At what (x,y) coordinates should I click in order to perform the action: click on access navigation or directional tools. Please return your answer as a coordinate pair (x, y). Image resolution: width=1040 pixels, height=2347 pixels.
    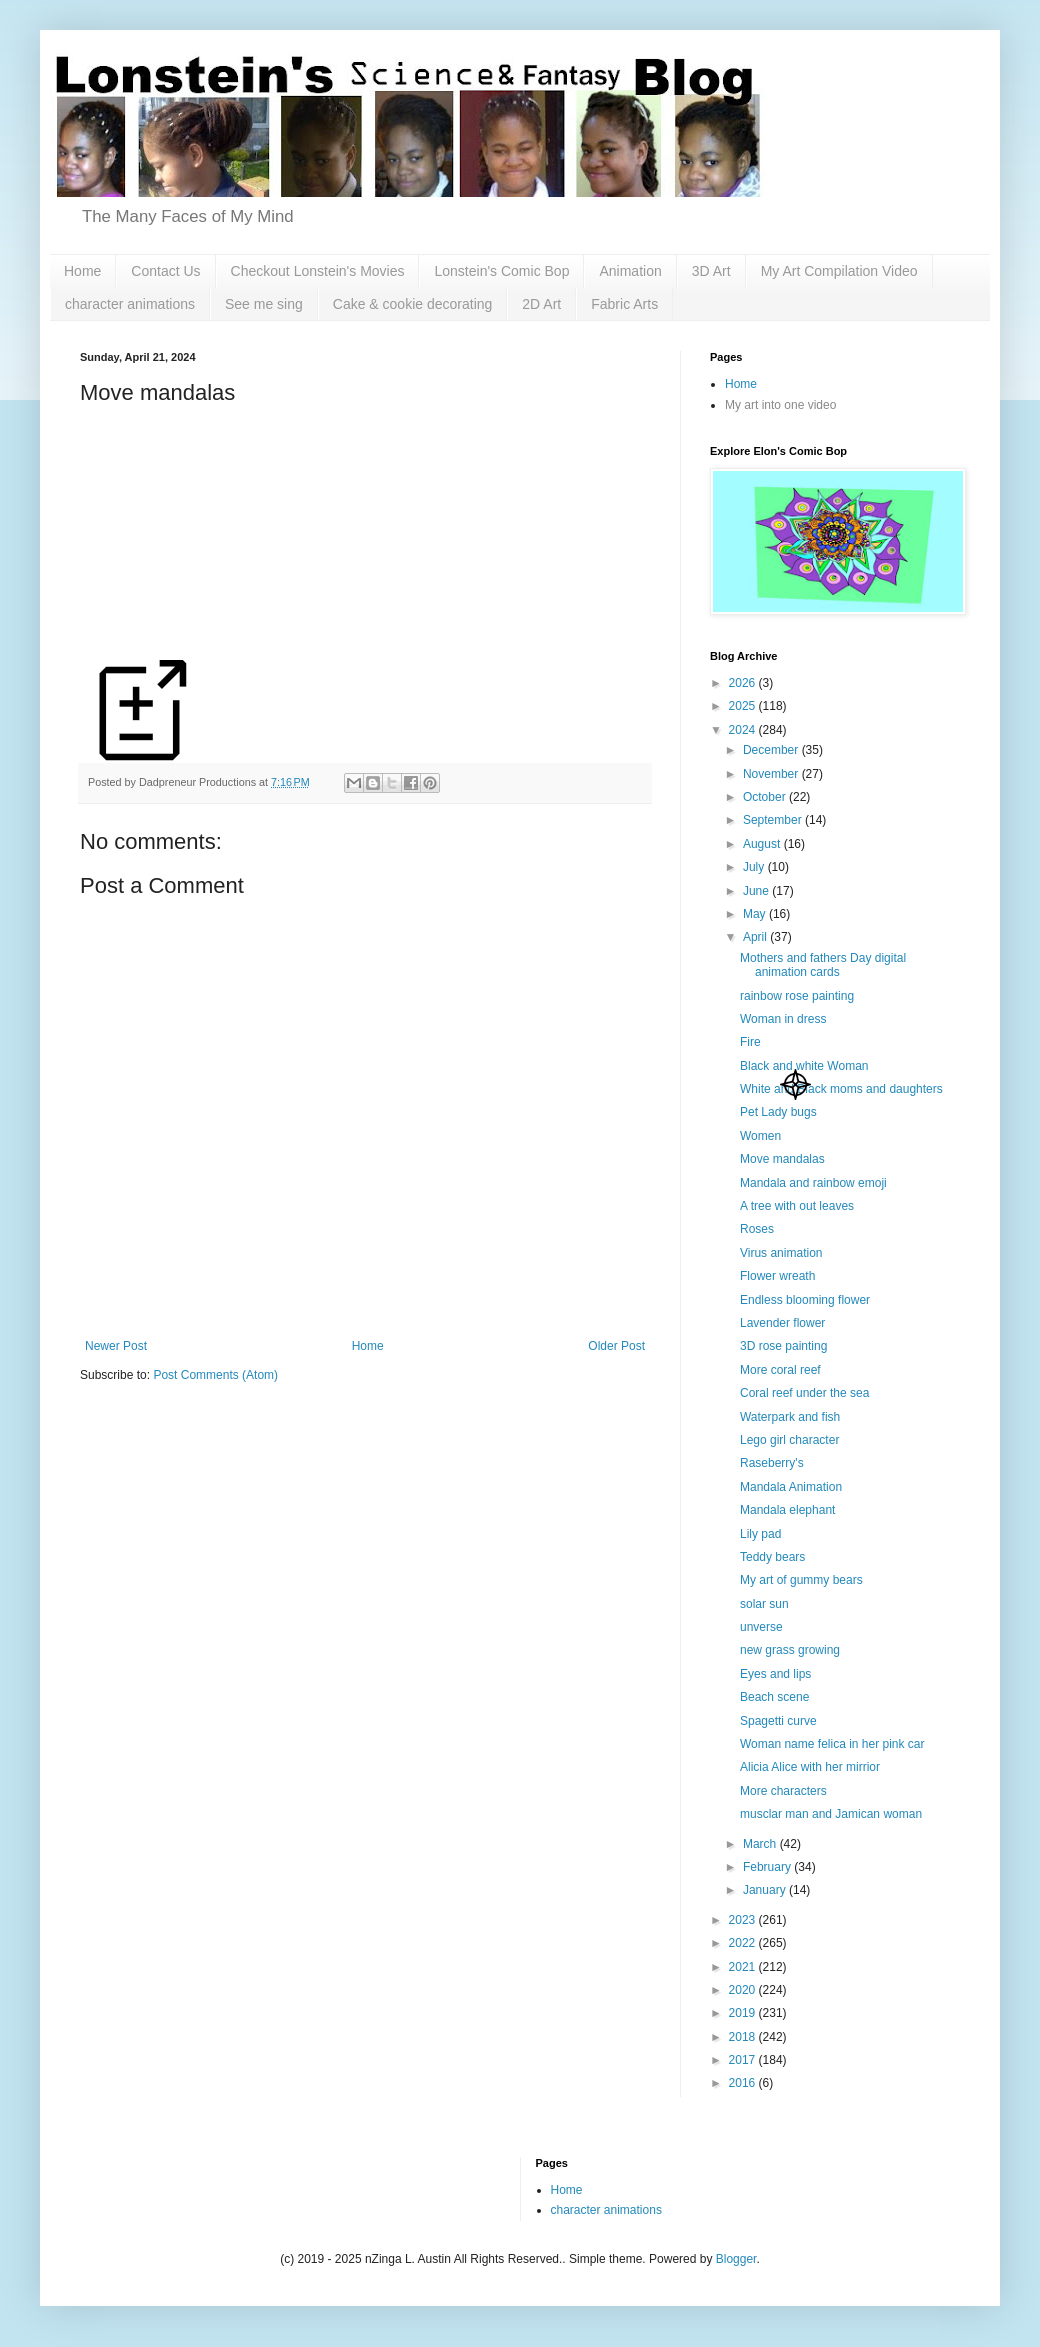
    Looking at the image, I should click on (795, 1084).